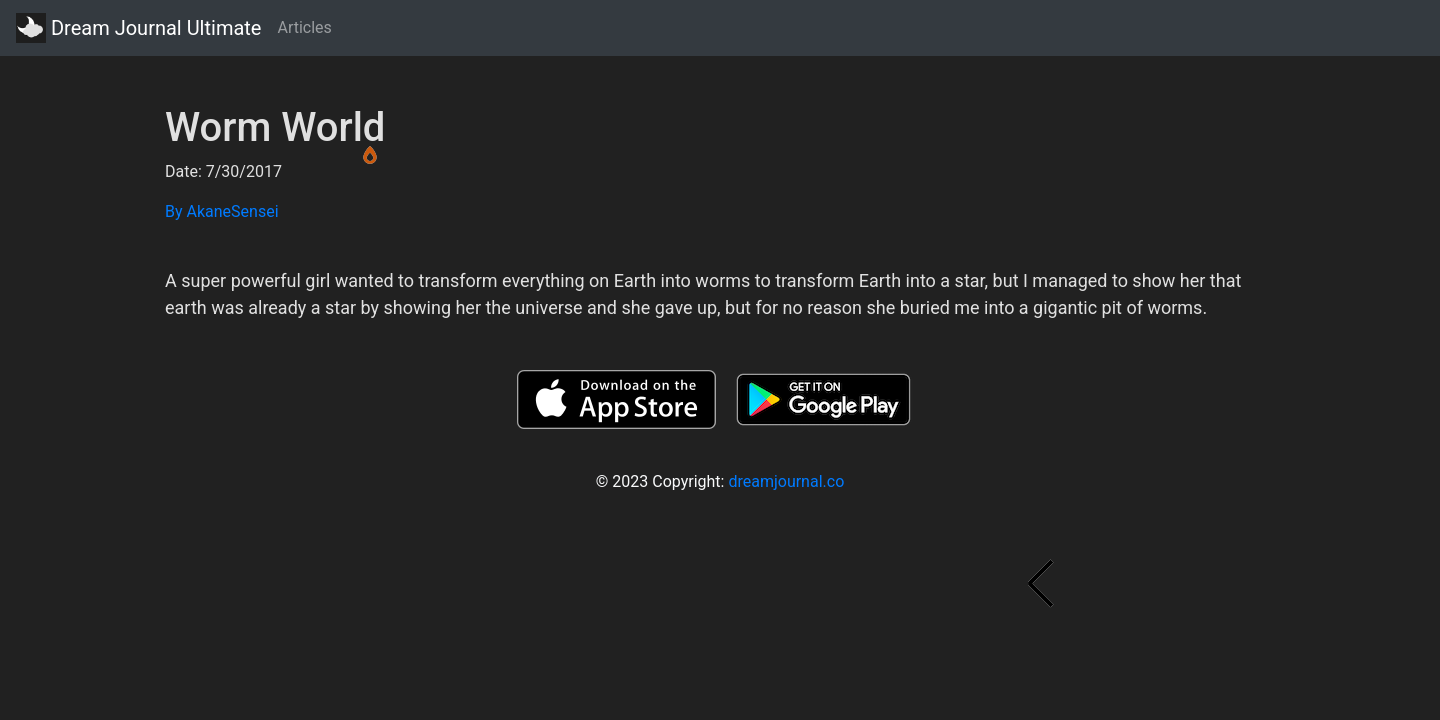 The image size is (1440, 720). Describe the element at coordinates (1042, 583) in the screenshot. I see `navigate back to the previous screen` at that location.